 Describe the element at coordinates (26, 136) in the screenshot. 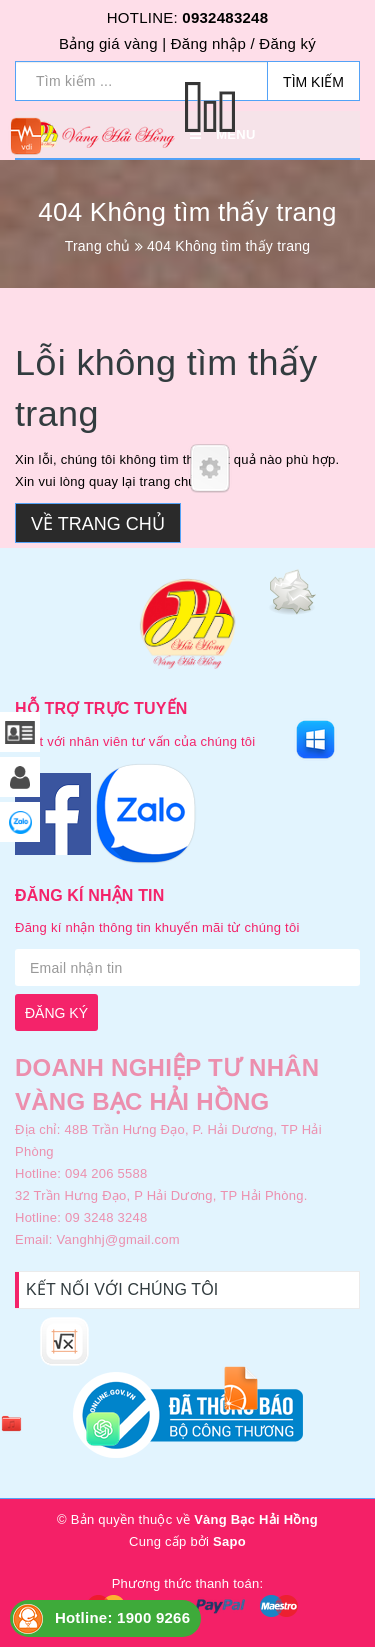

I see `virtualbox virtual disk image file` at that location.